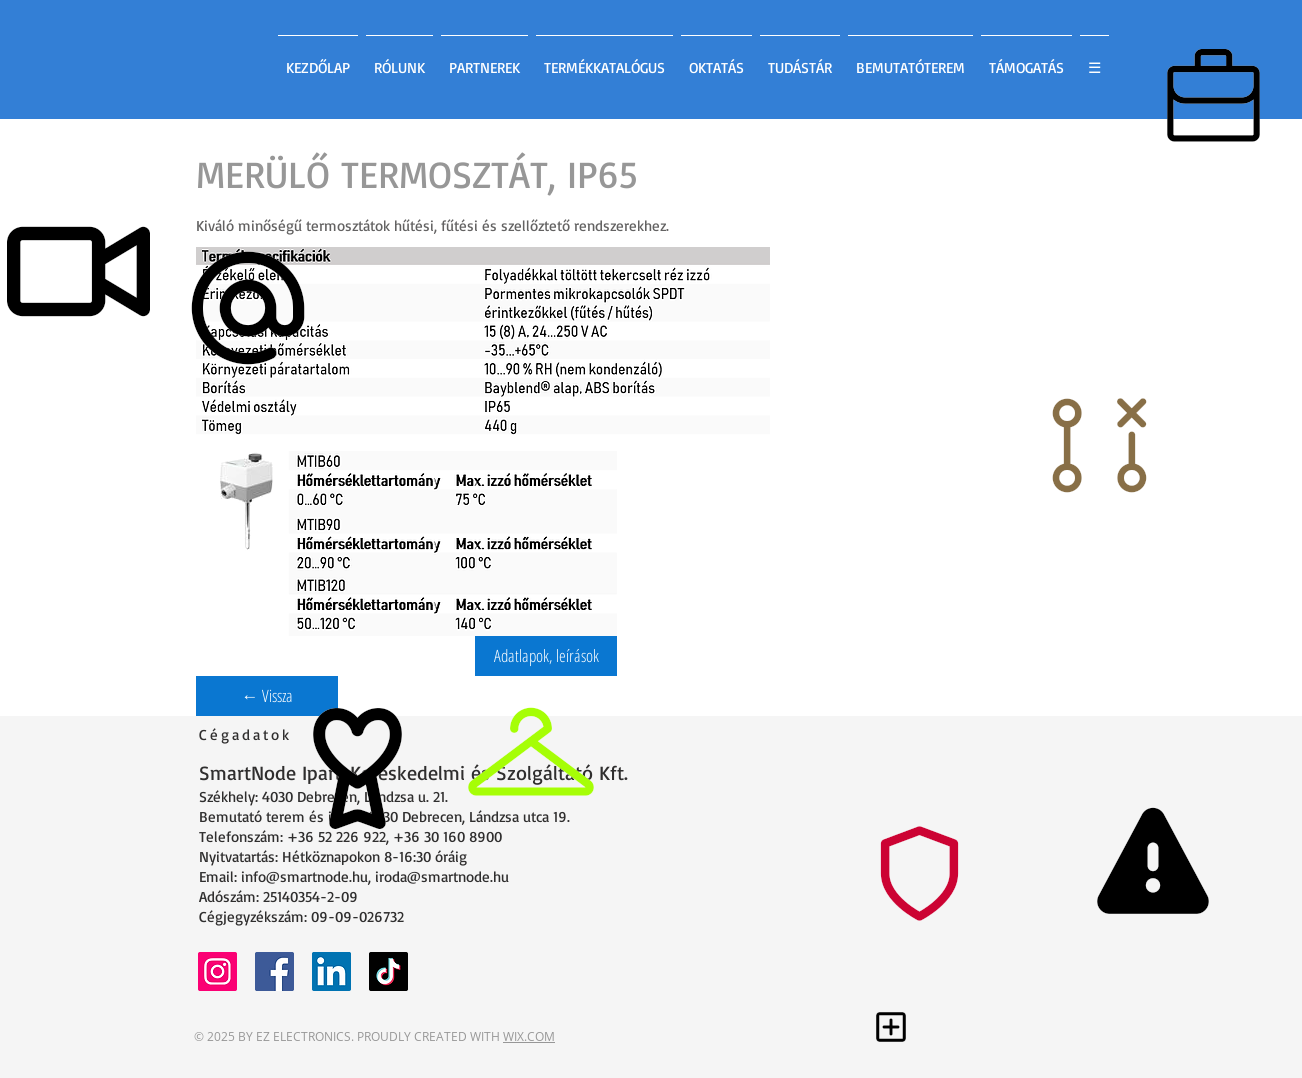 The width and height of the screenshot is (1302, 1078). I want to click on mention or tag a user, so click(248, 308).